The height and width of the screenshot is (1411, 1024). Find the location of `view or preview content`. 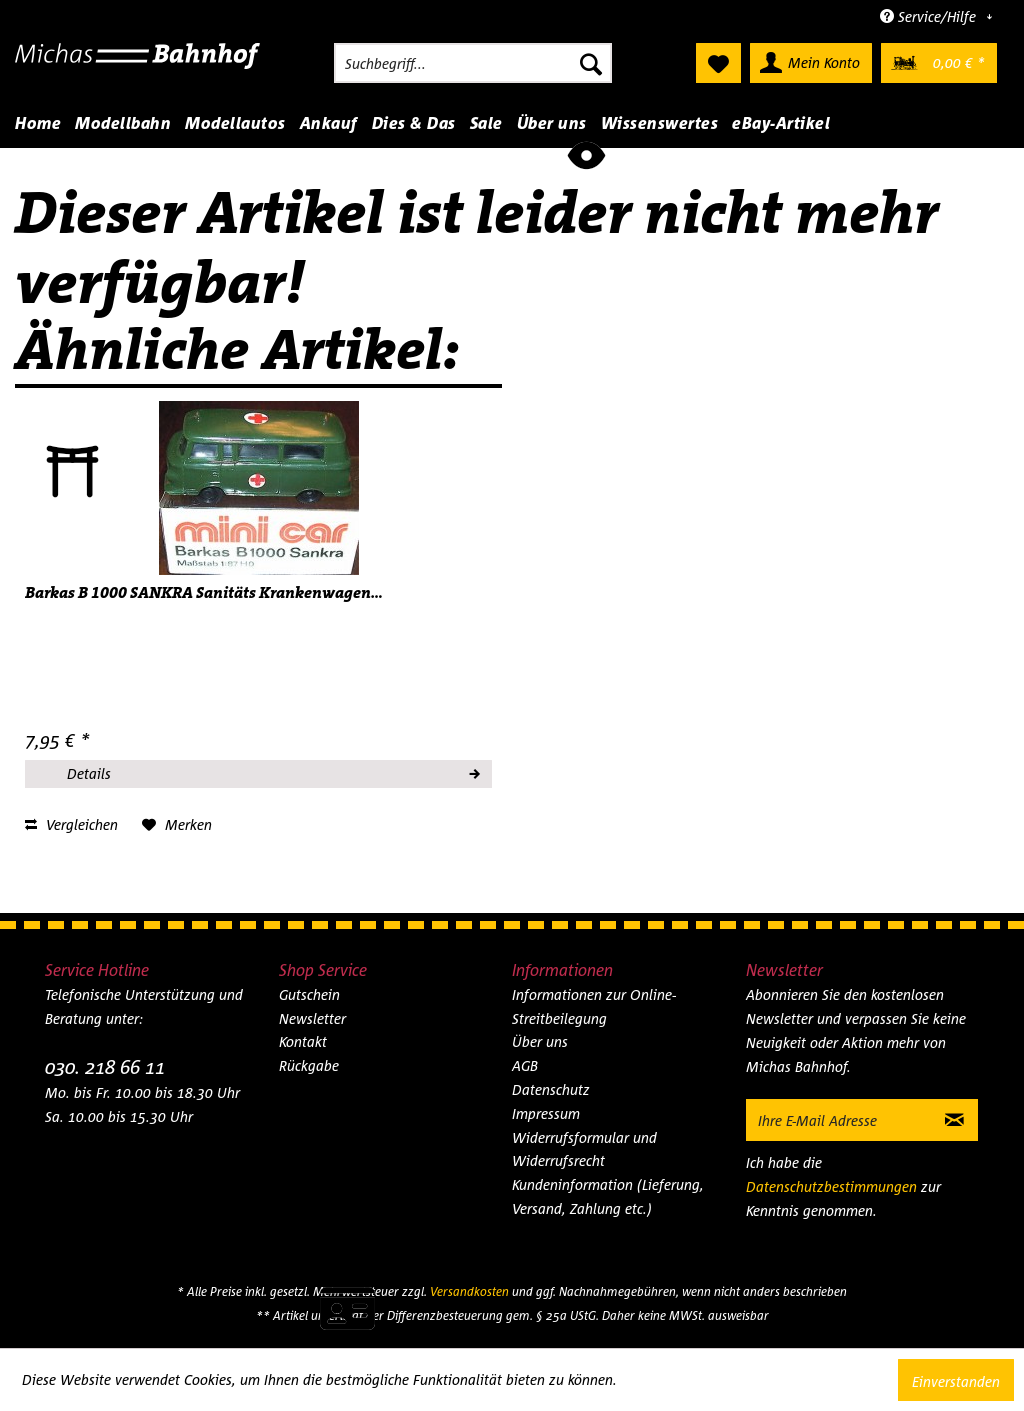

view or preview content is located at coordinates (586, 155).